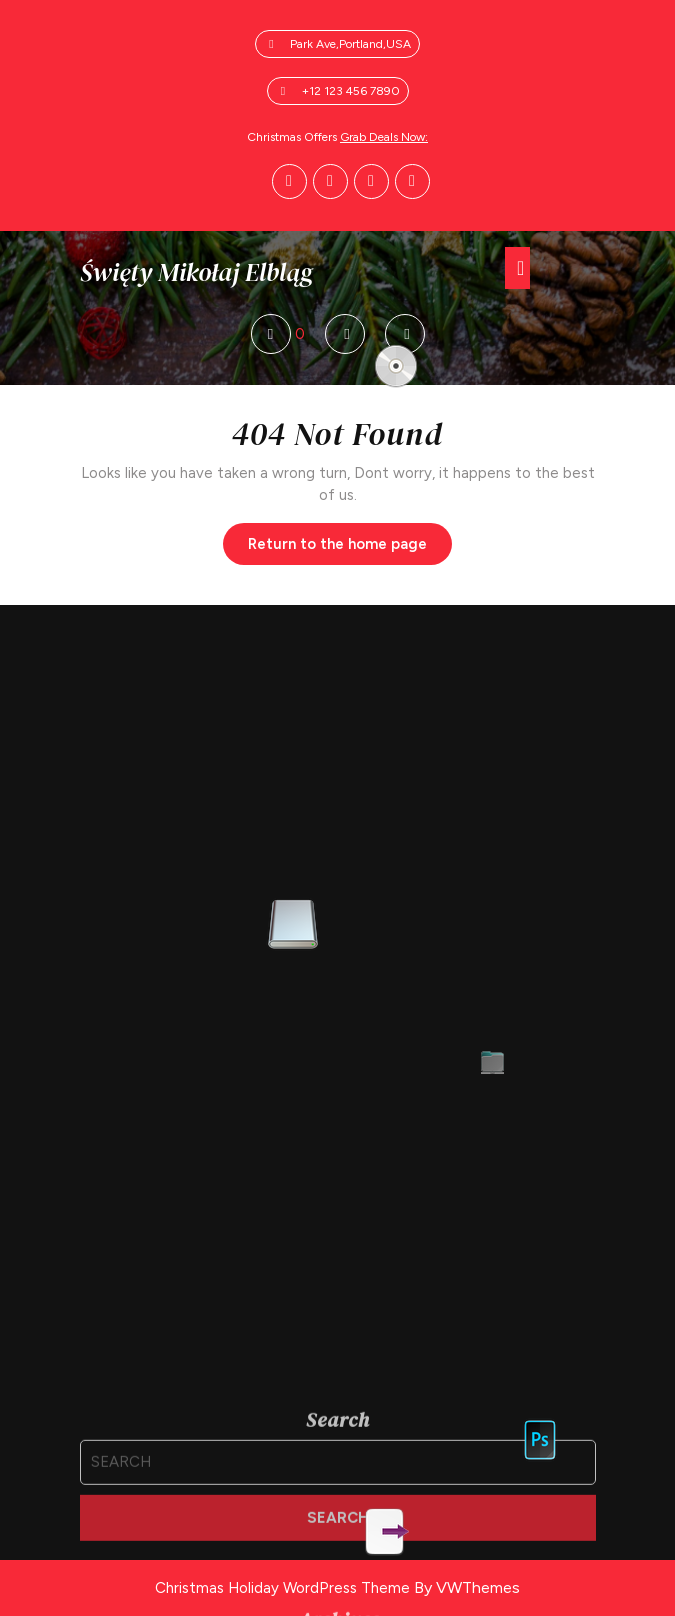 The image size is (675, 1616). Describe the element at coordinates (540, 1440) in the screenshot. I see `adobe photoshop file type indicator` at that location.